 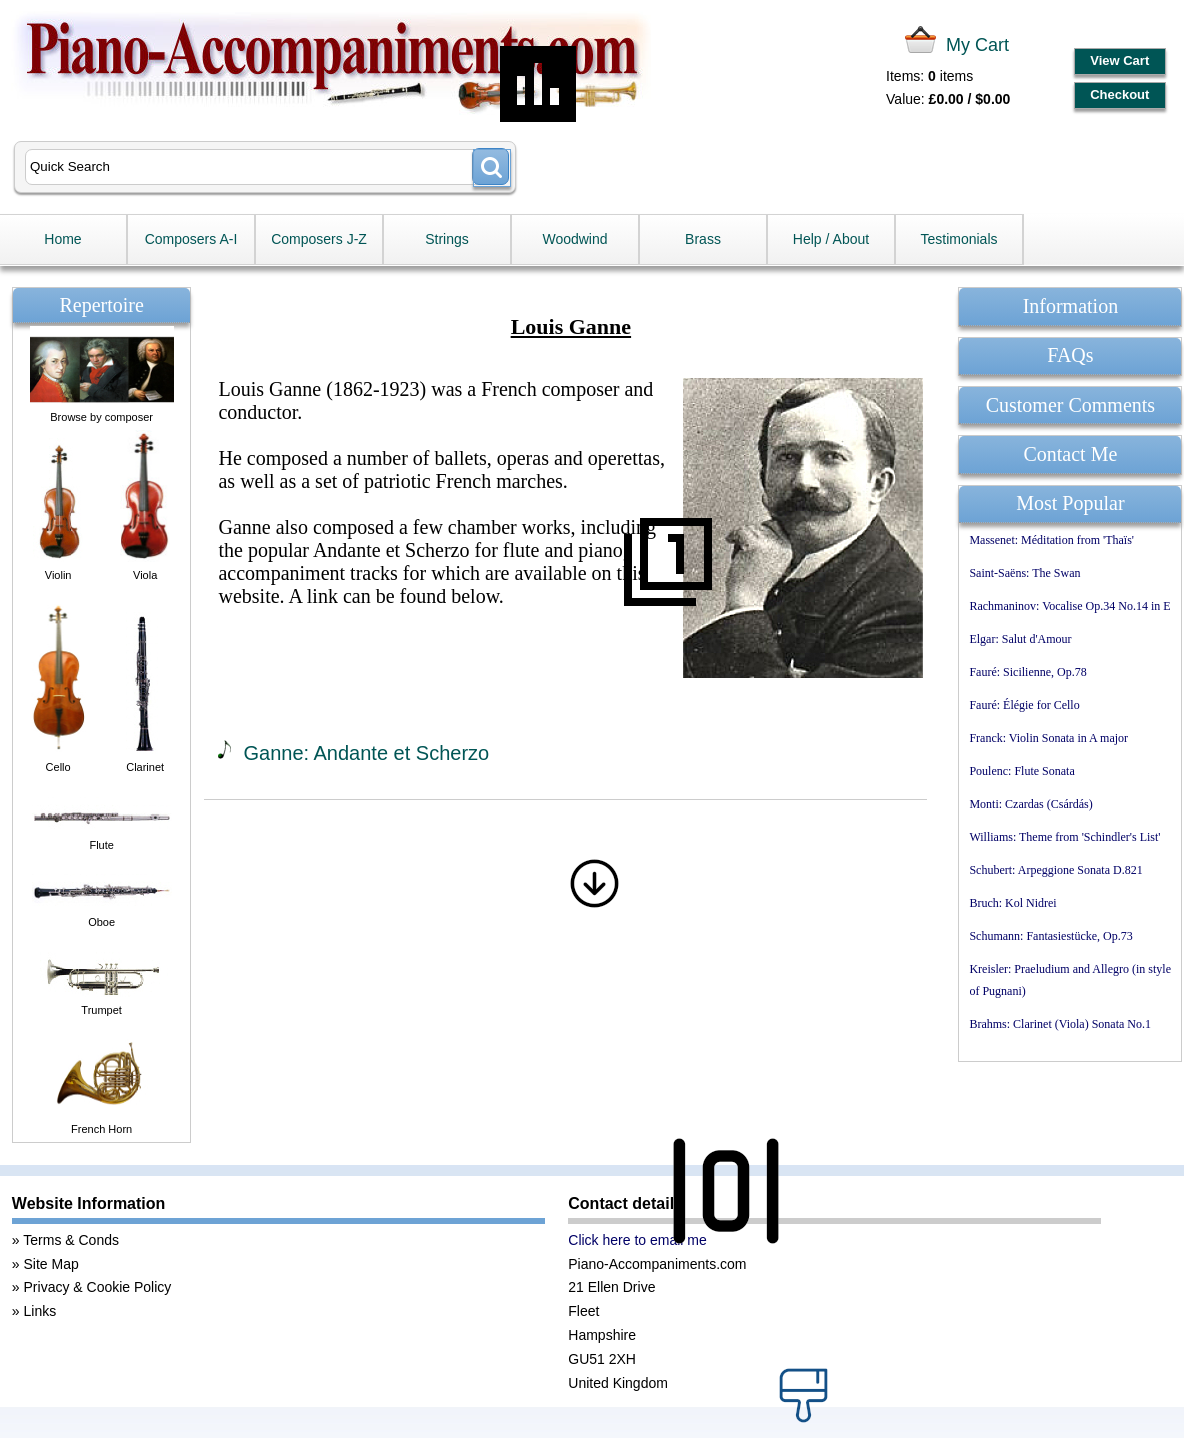 What do you see at coordinates (668, 562) in the screenshot?
I see `indicates first item in a numbered sequence or filter` at bounding box center [668, 562].